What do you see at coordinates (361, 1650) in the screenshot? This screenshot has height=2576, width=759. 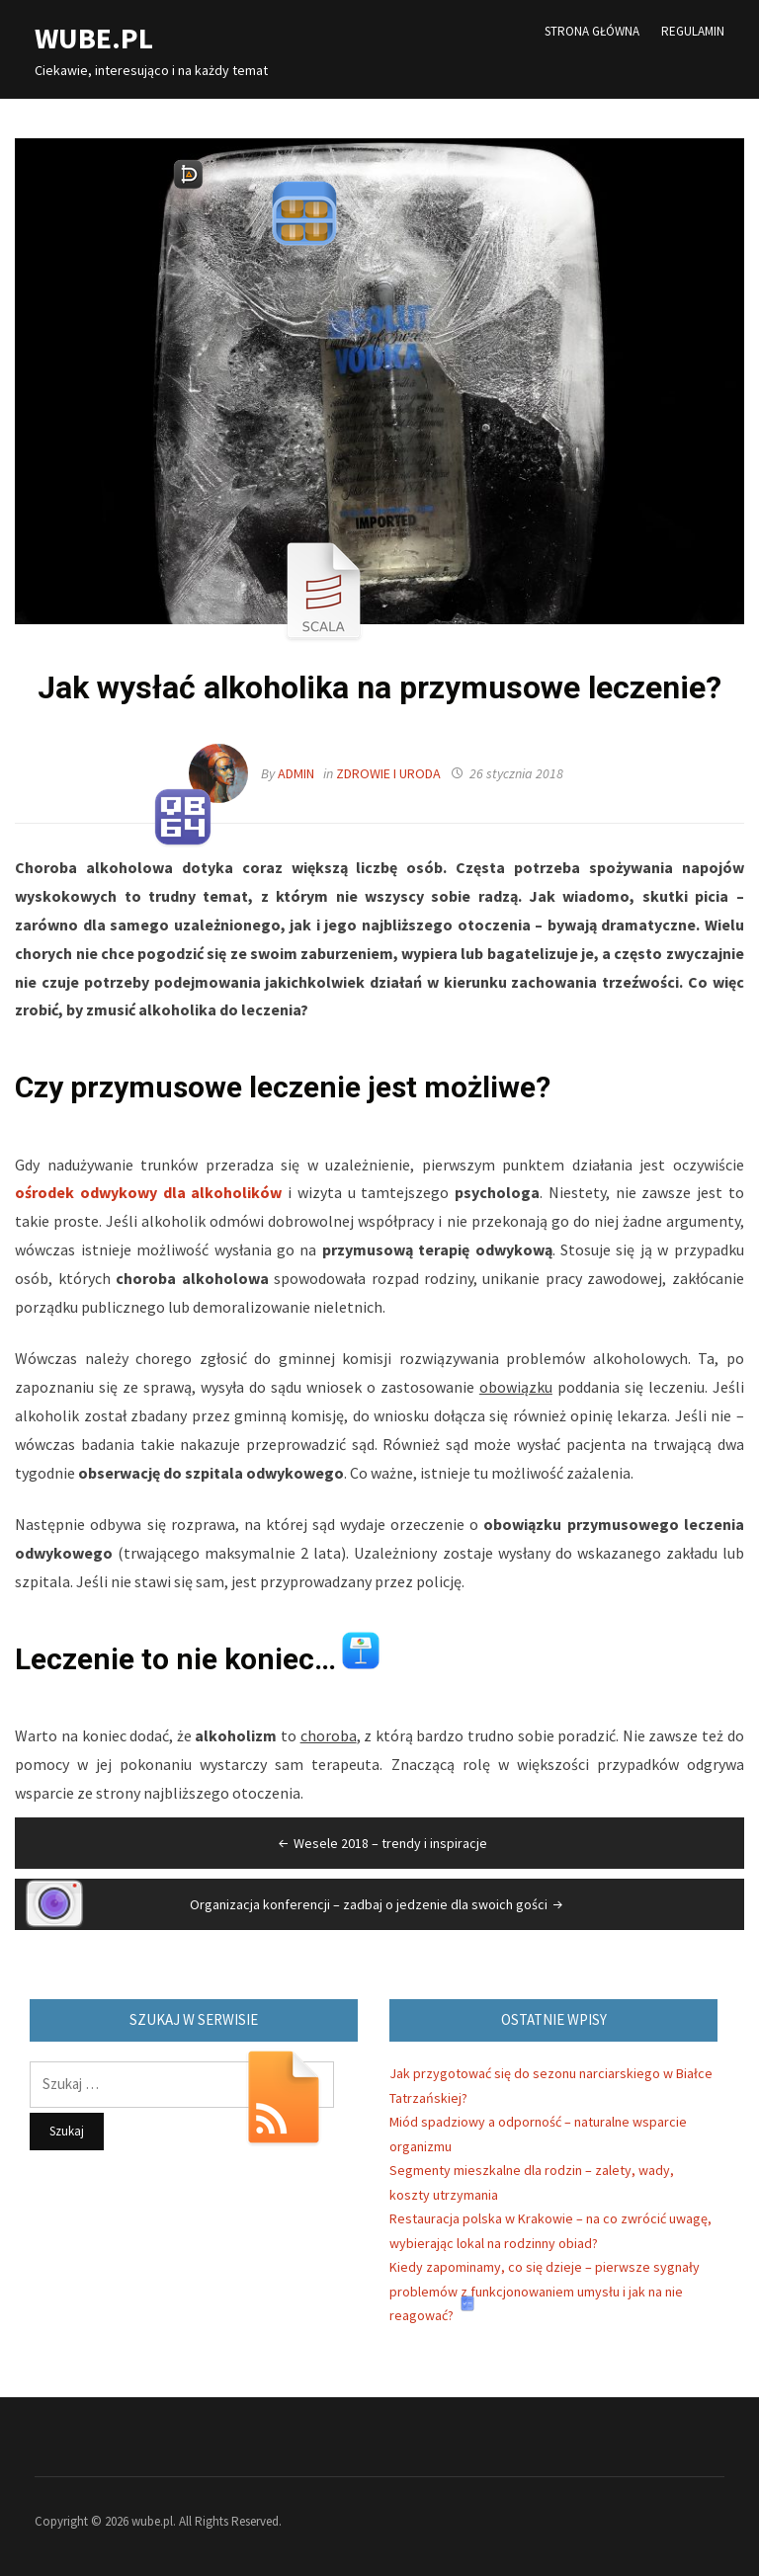 I see `open Apple Keynote presentation app` at bounding box center [361, 1650].